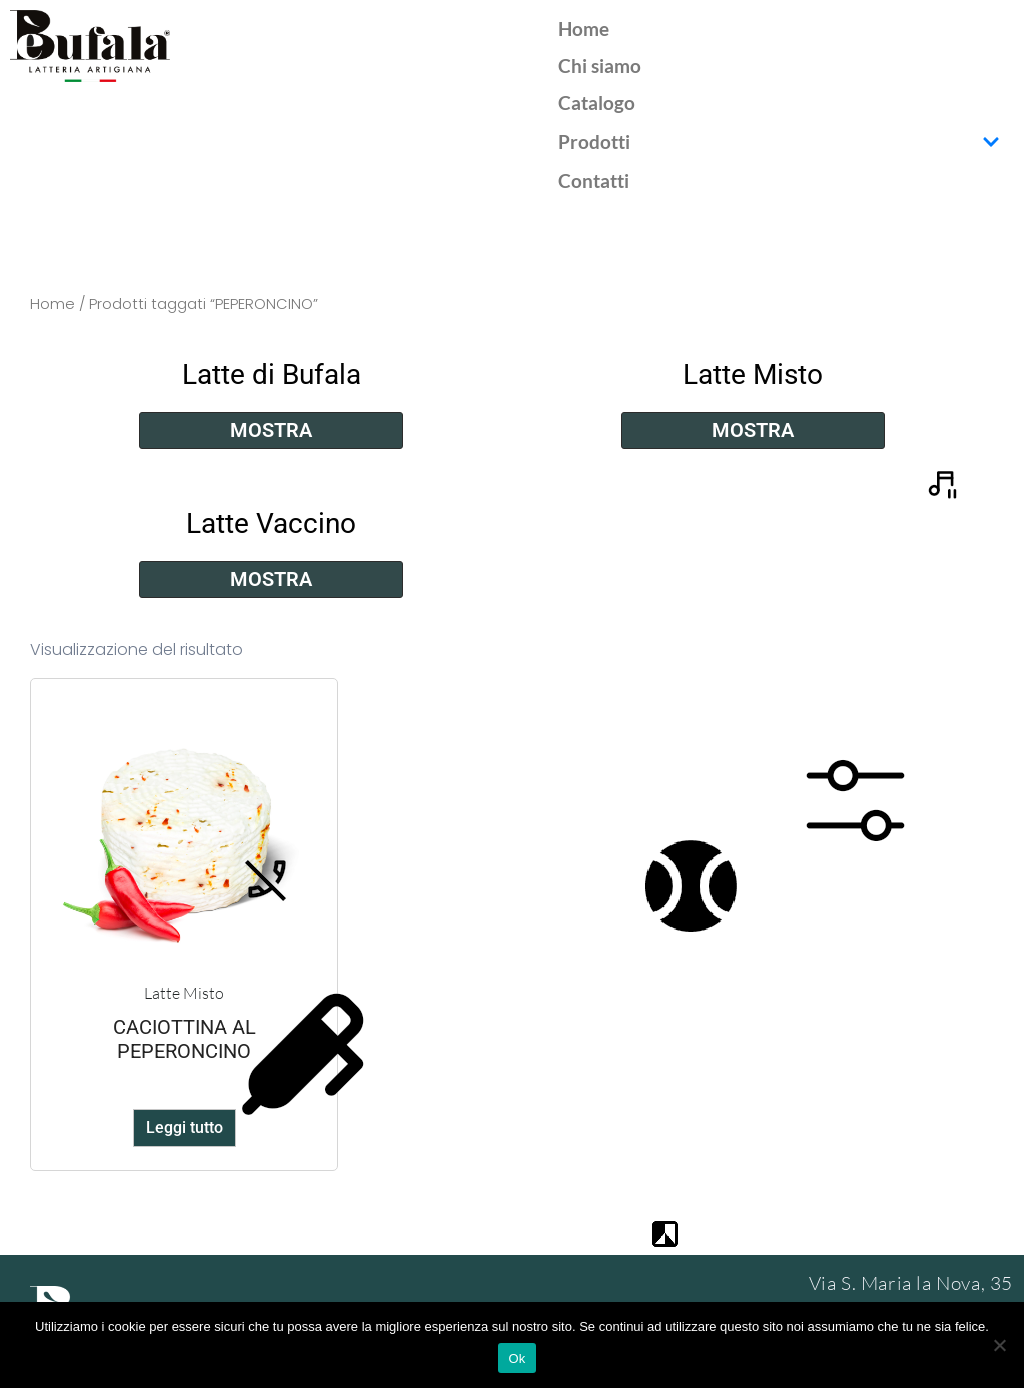  Describe the element at coordinates (942, 483) in the screenshot. I see `pause the currently playing music` at that location.